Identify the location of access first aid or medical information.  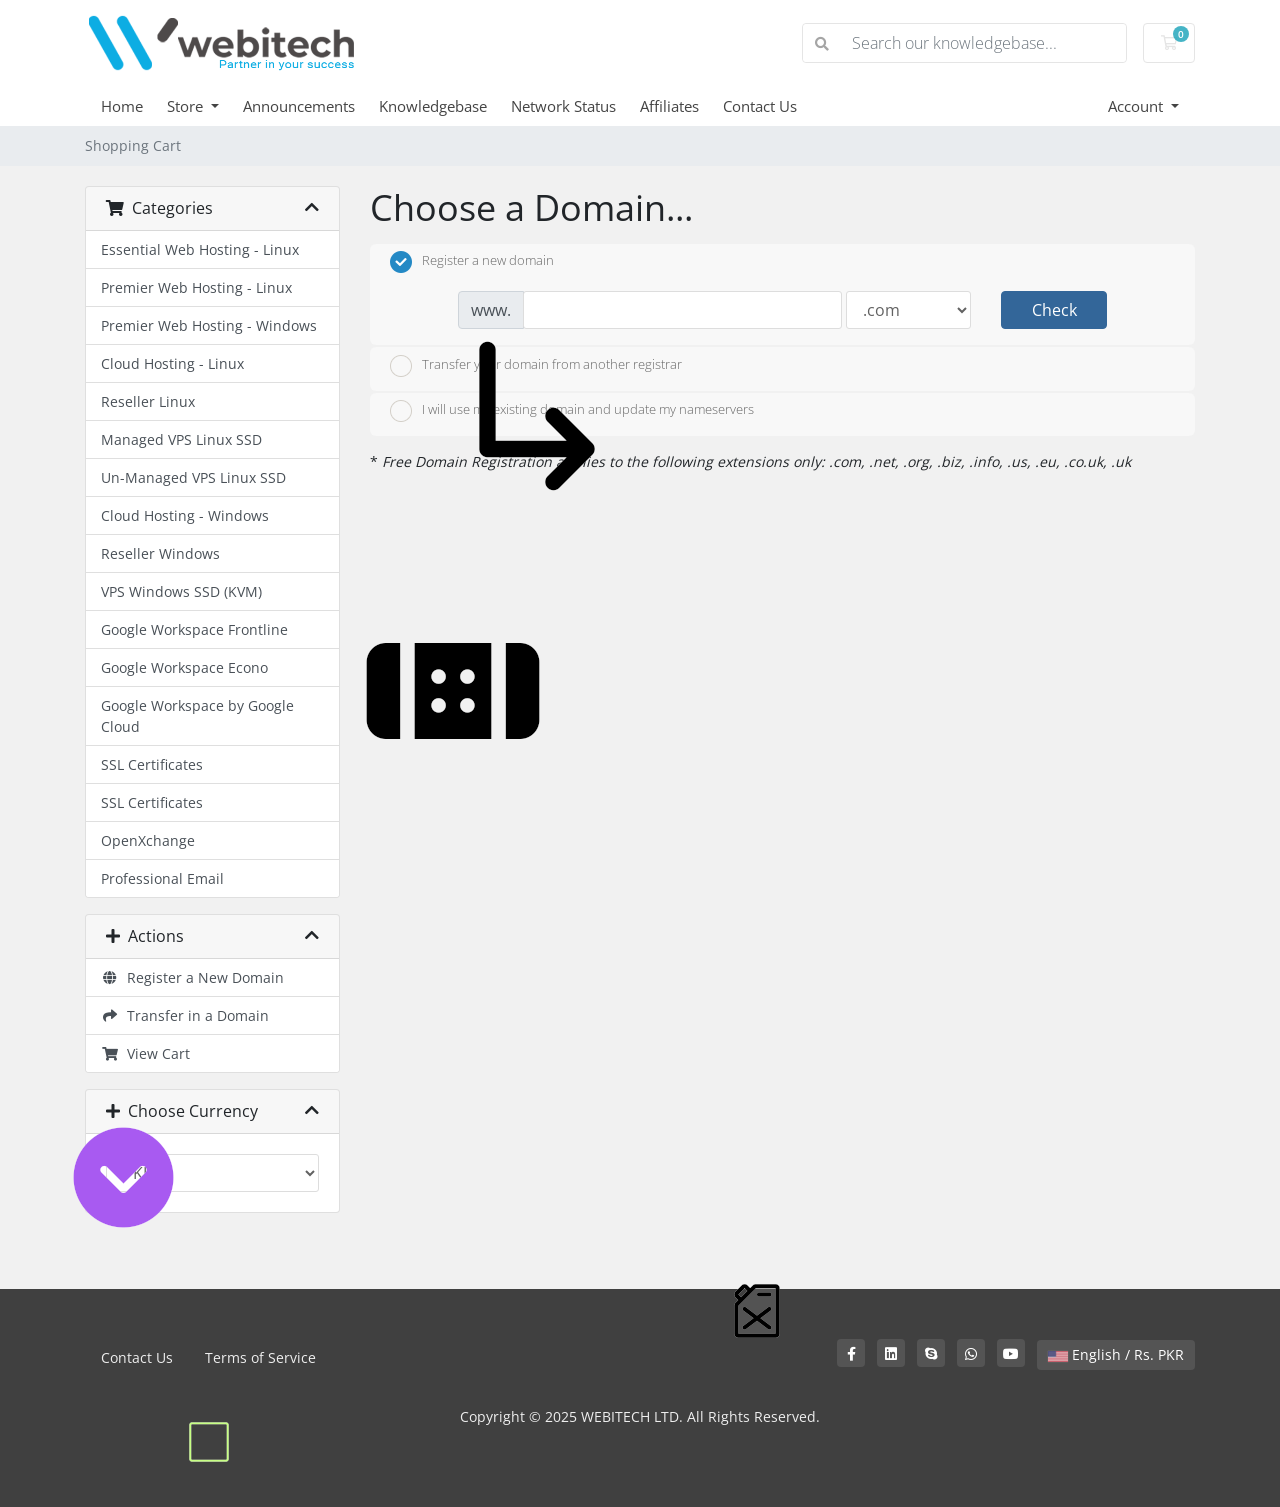
(453, 691).